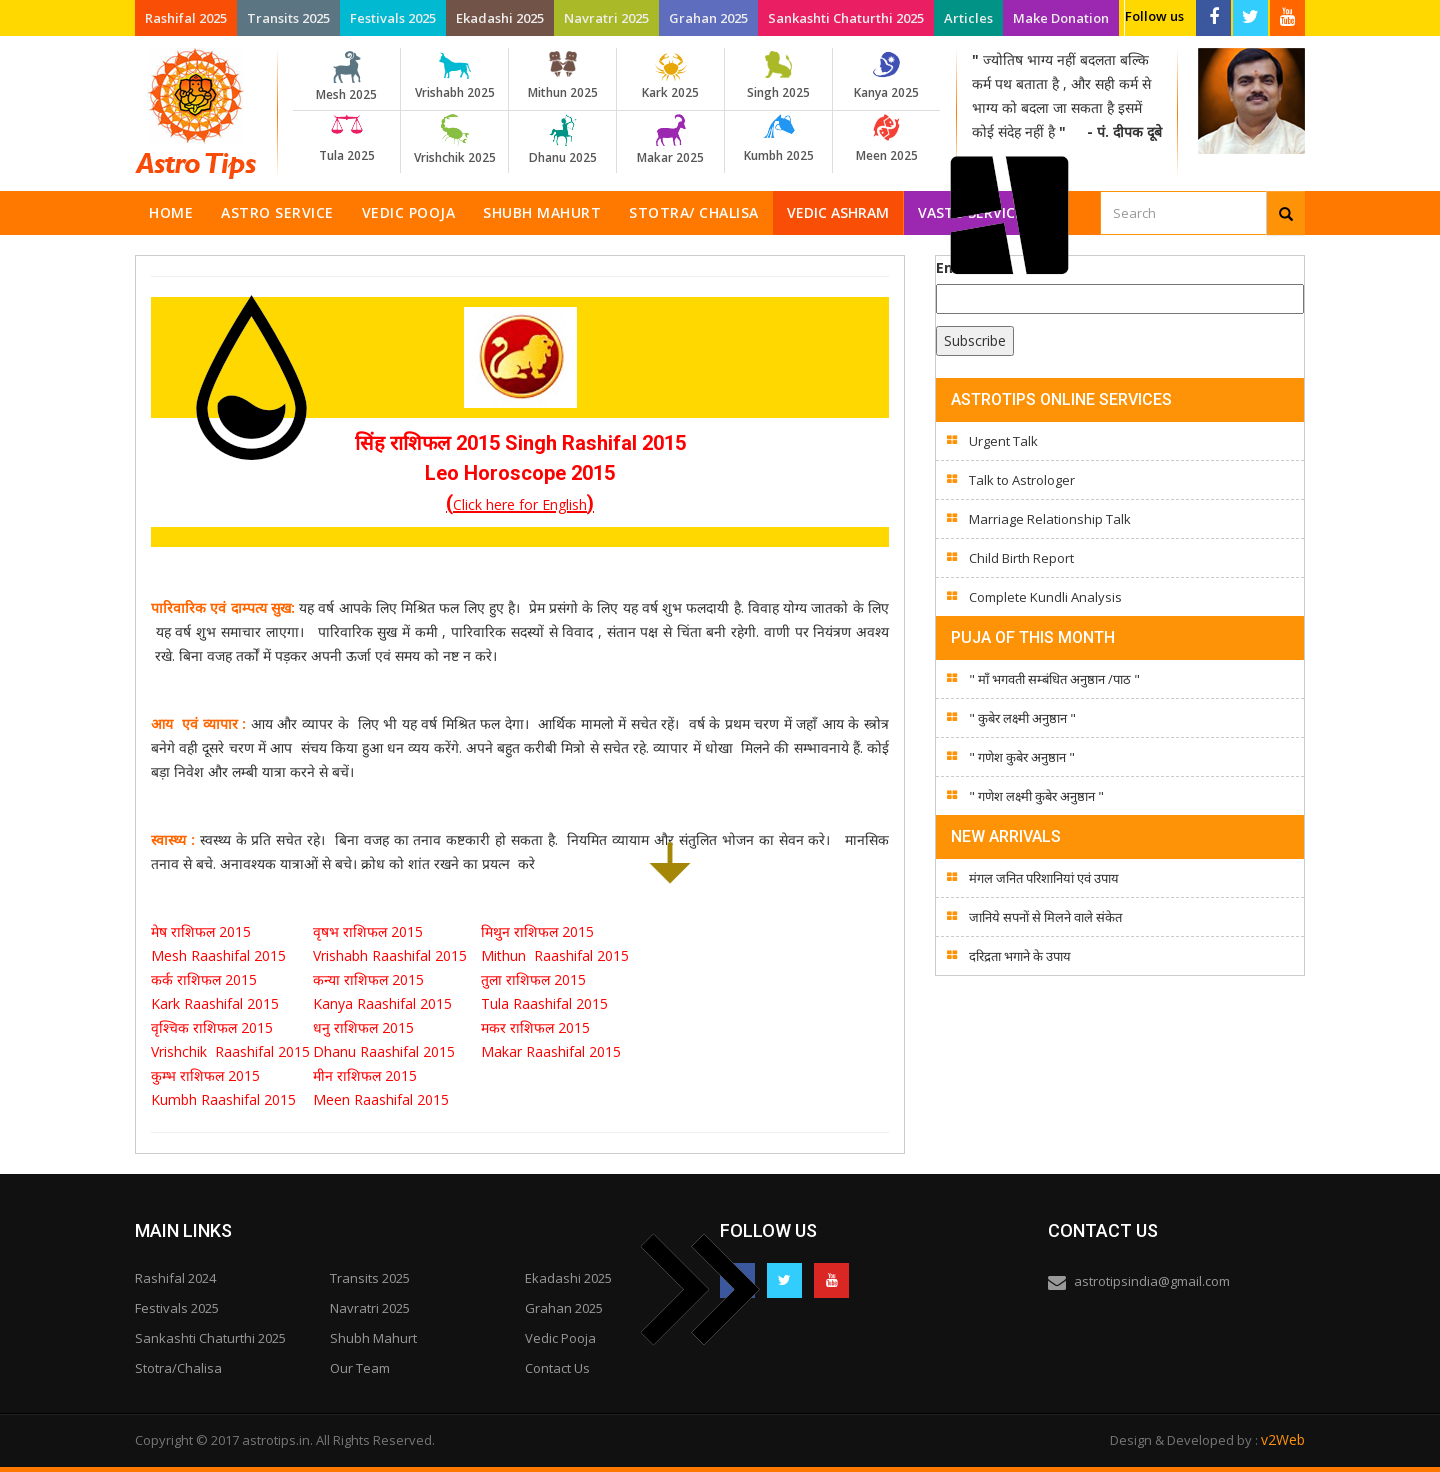 The image size is (1440, 1472). What do you see at coordinates (1009, 214) in the screenshot?
I see `create a photo collage` at bounding box center [1009, 214].